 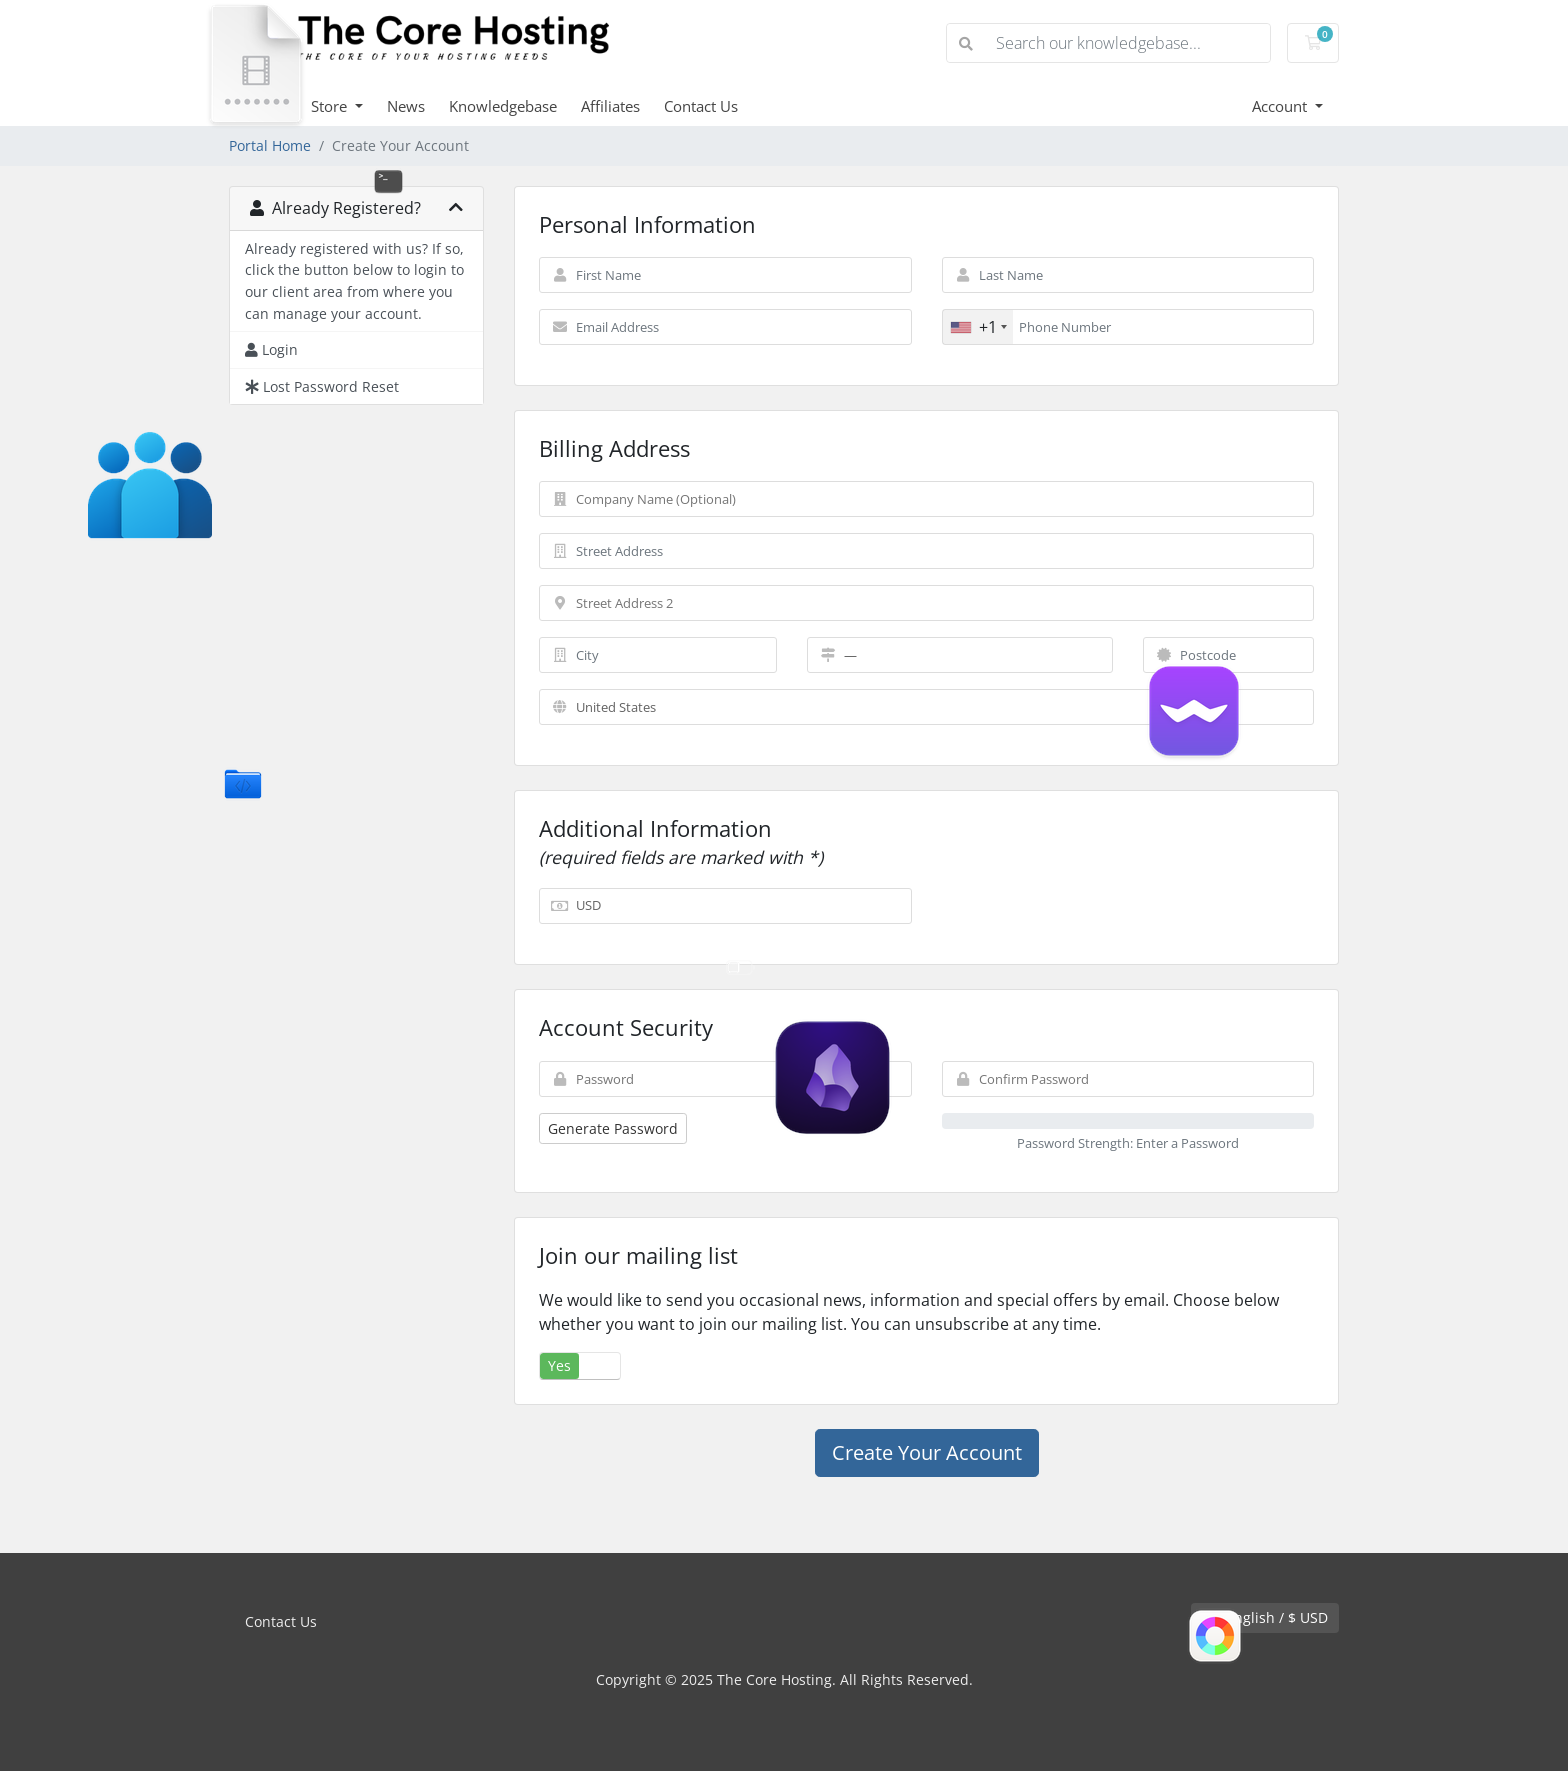 What do you see at coordinates (1215, 1636) in the screenshot?
I see `open RawTherapee photo editing application` at bounding box center [1215, 1636].